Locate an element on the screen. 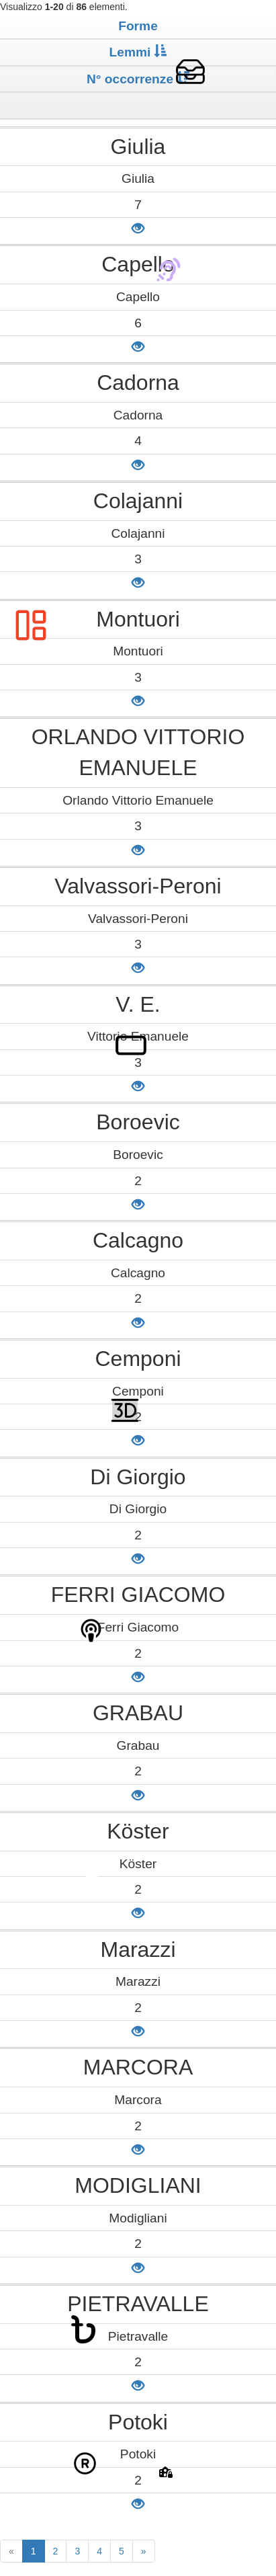 This screenshot has width=276, height=2576. toggle left sidebar panel is located at coordinates (31, 625).